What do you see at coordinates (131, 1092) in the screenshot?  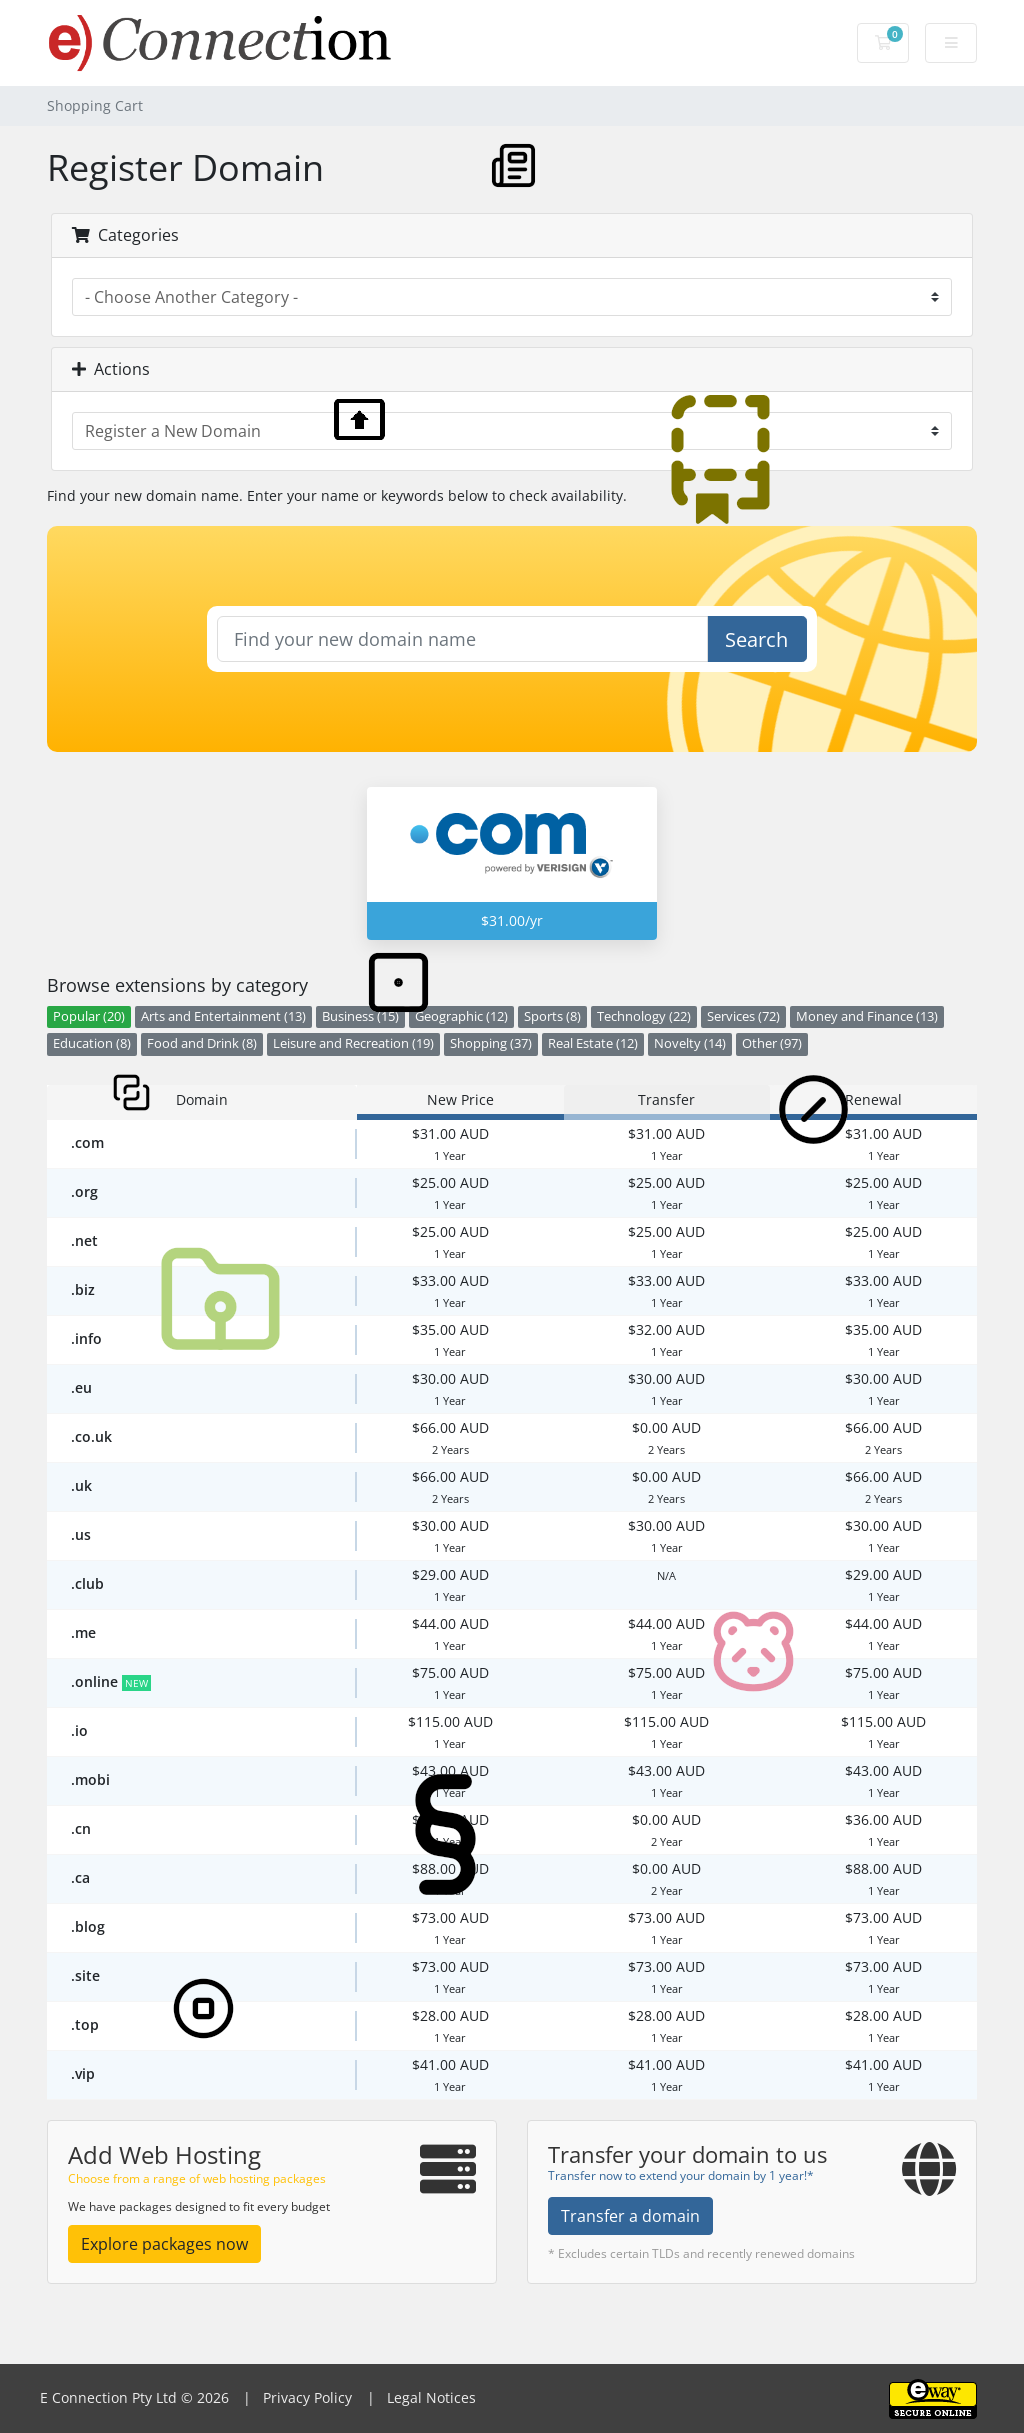 I see `exclude overlapping areas in a selection` at bounding box center [131, 1092].